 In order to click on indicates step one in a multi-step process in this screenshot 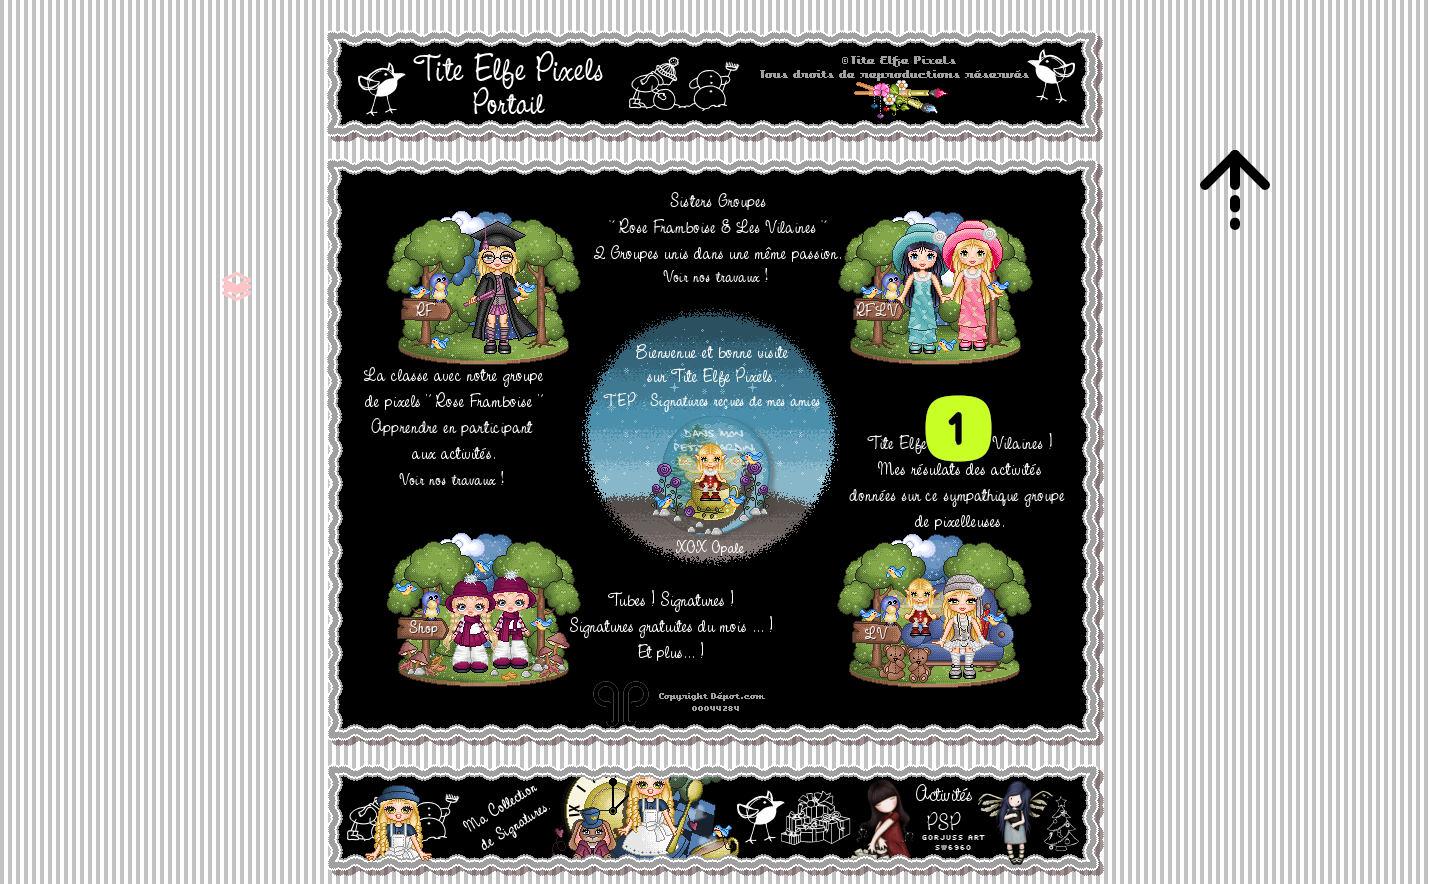, I will do `click(958, 428)`.